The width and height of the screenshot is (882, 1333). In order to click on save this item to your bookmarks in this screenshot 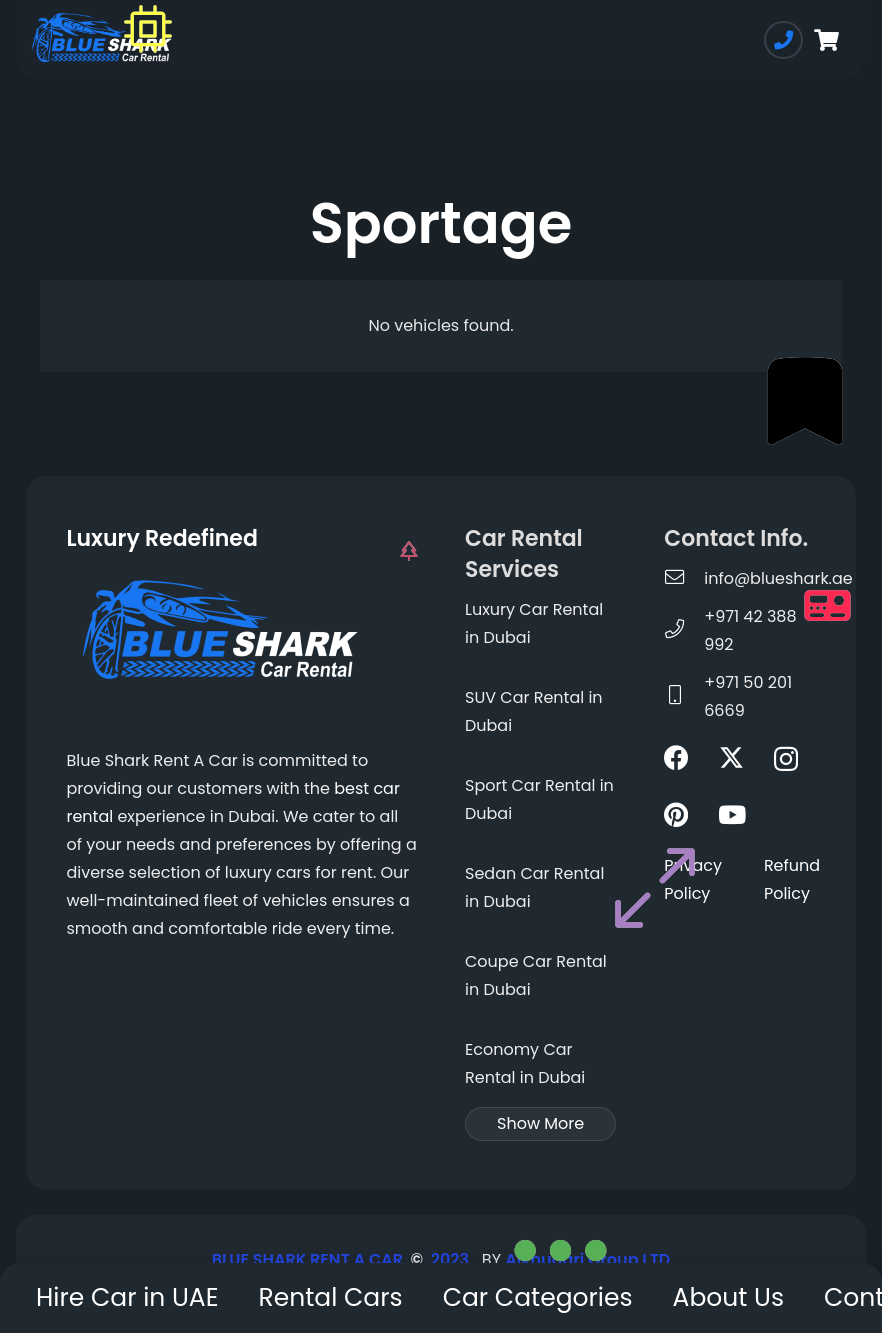, I will do `click(805, 401)`.